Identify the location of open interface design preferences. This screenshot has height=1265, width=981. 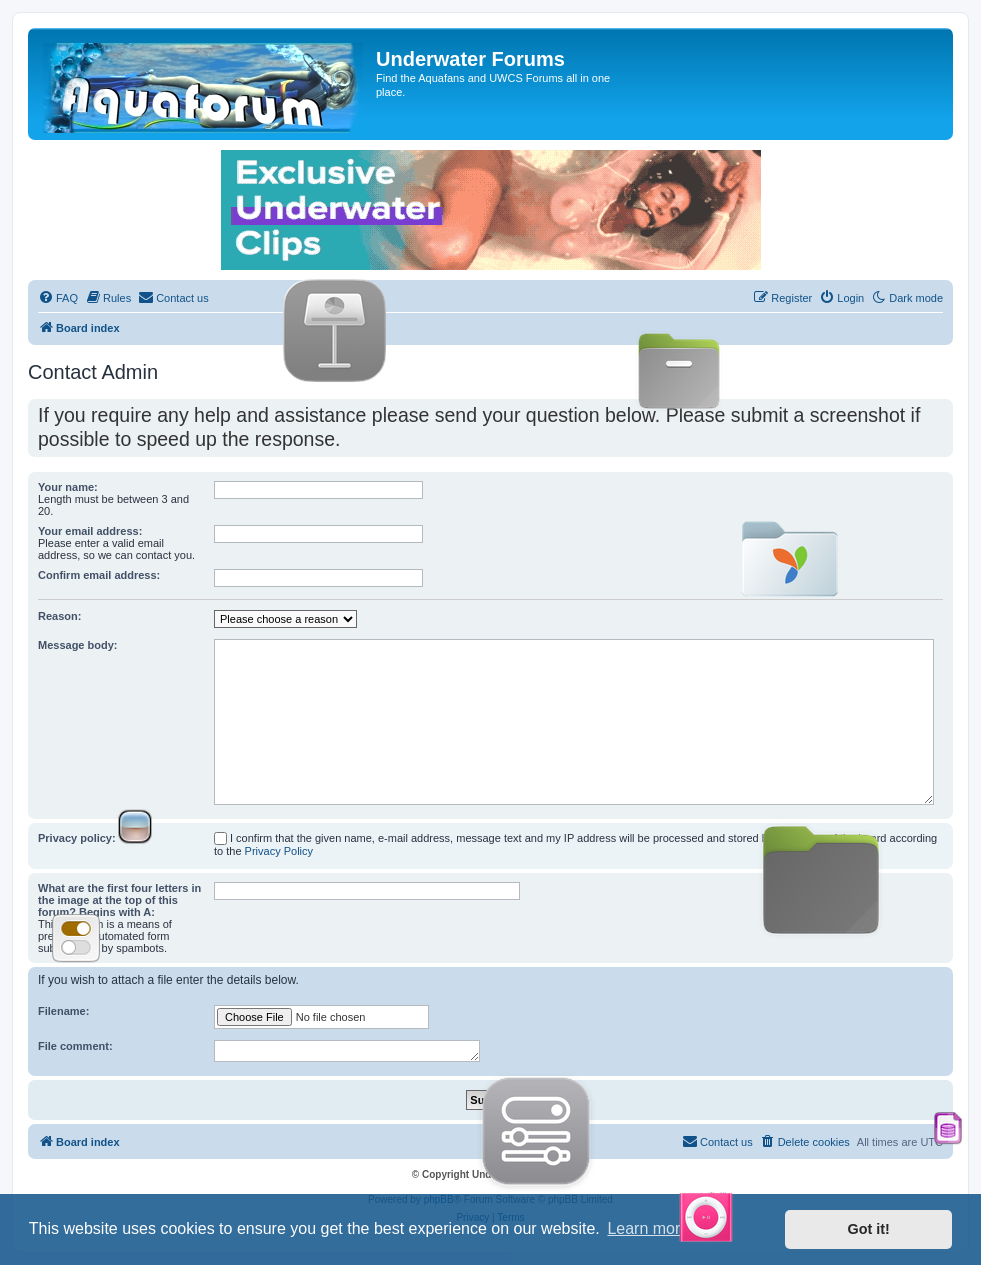
(536, 1133).